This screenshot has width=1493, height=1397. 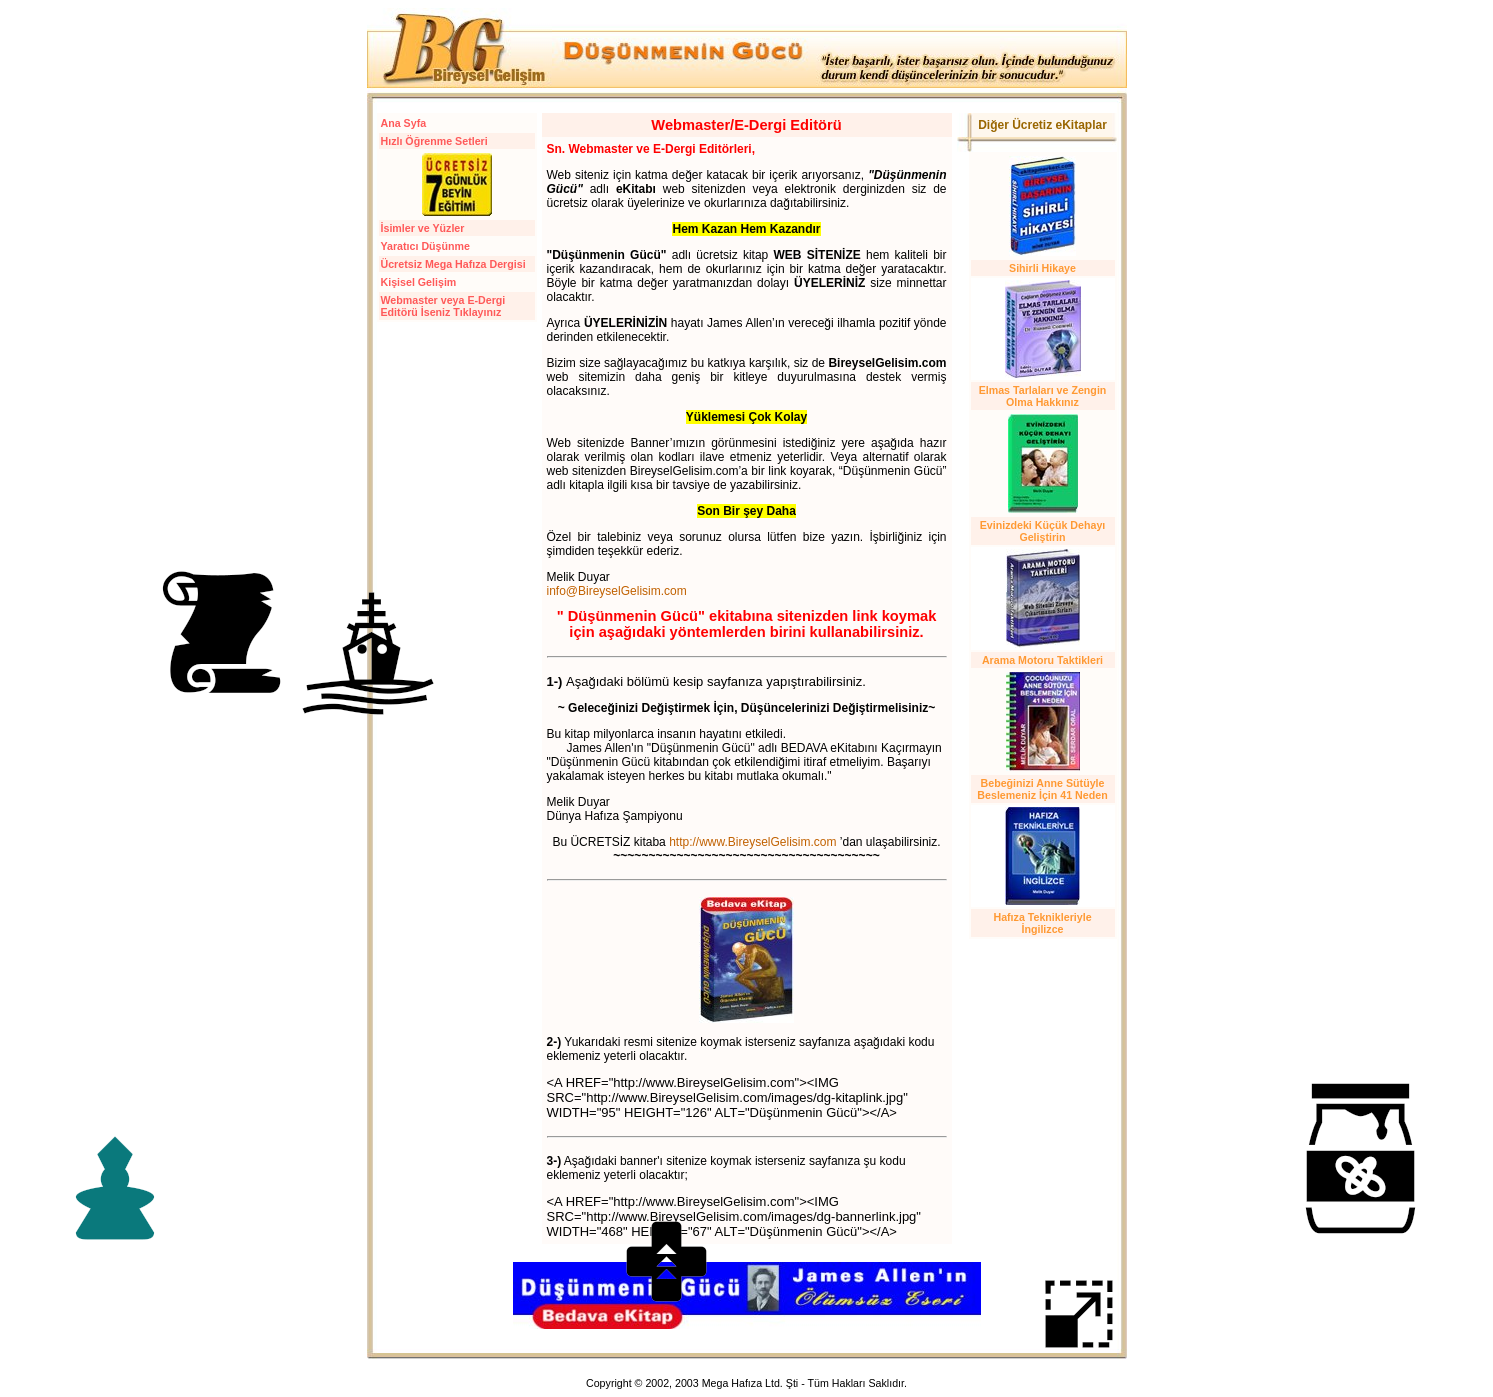 What do you see at coordinates (371, 658) in the screenshot?
I see `play battleship game` at bounding box center [371, 658].